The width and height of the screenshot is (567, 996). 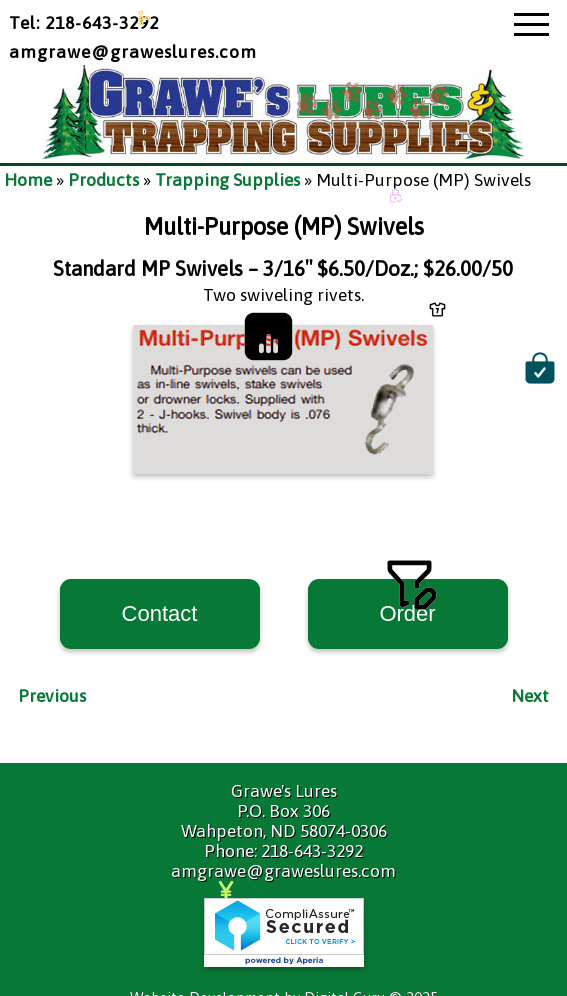 I want to click on select team jersey or player number, so click(x=437, y=309).